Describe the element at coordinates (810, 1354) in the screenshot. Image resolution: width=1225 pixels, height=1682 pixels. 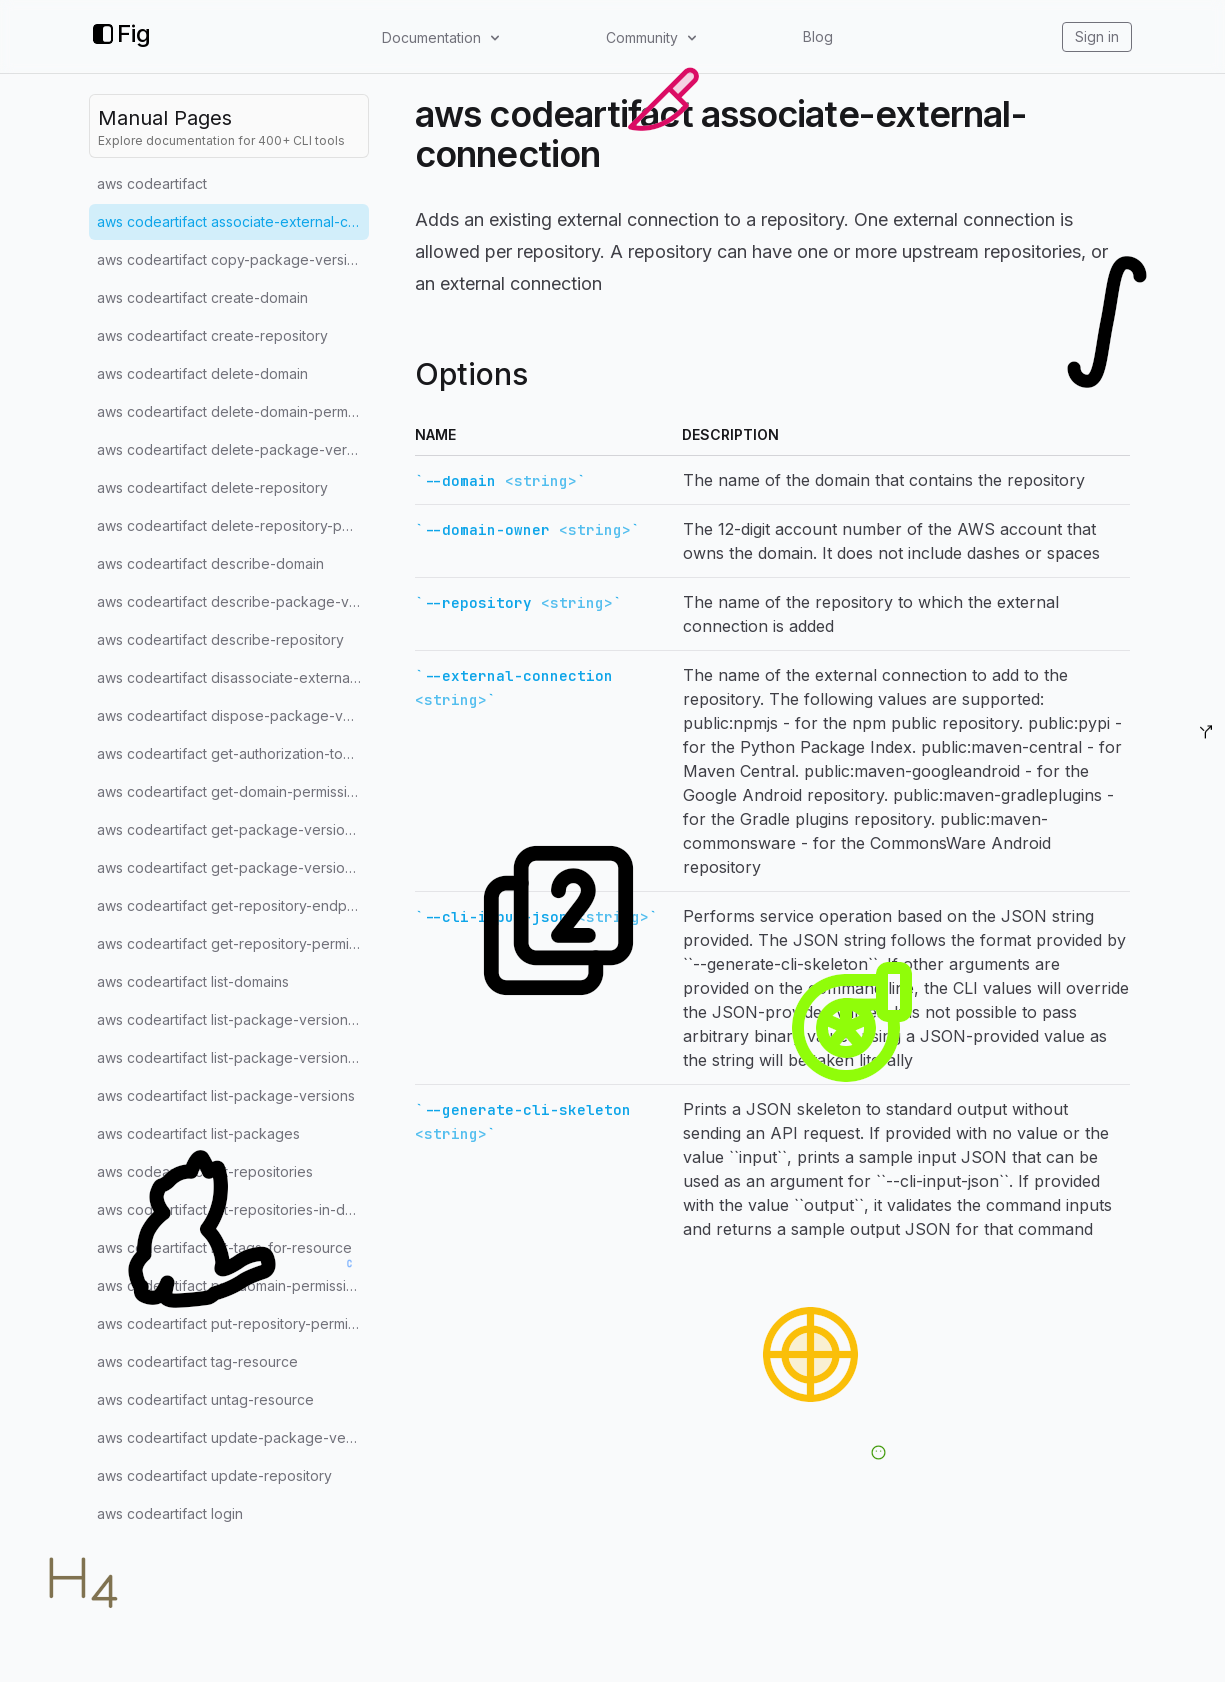
I see `view polar chart or radar graph data` at that location.